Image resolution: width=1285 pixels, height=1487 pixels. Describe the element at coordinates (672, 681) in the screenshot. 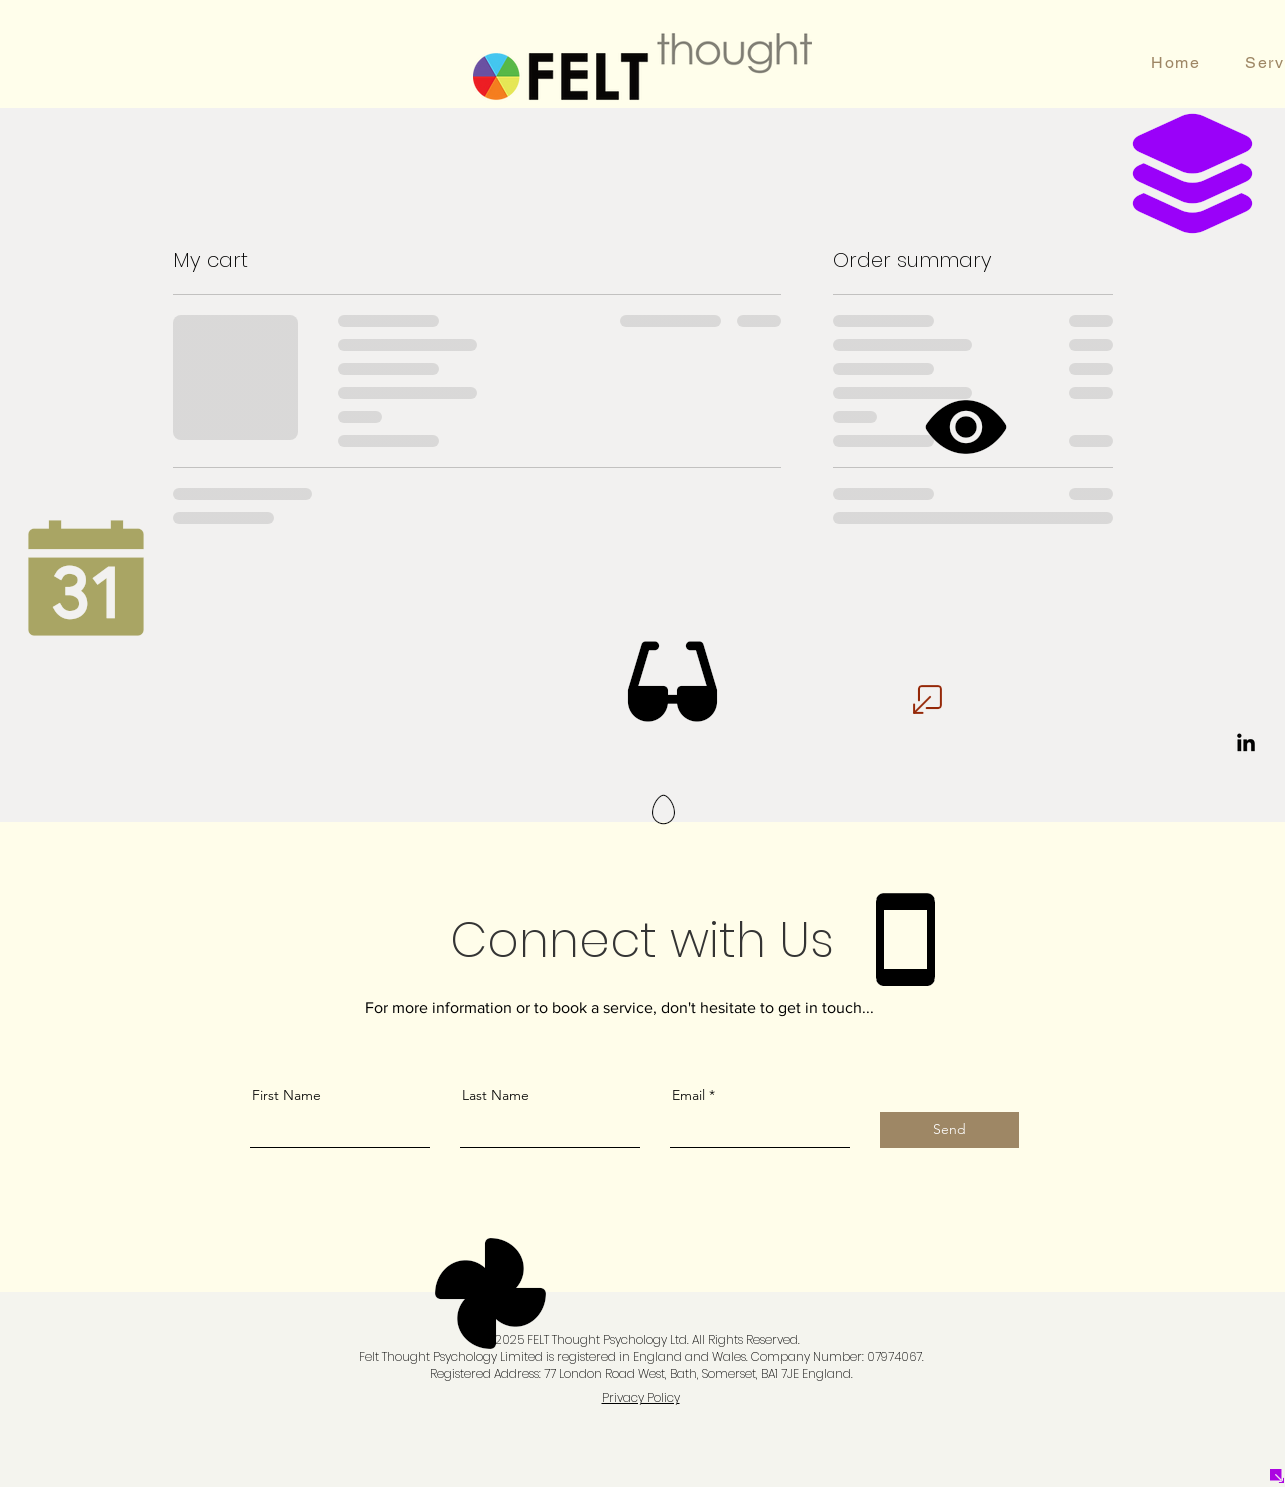

I see `toggle sun protection or outdoor mode` at that location.